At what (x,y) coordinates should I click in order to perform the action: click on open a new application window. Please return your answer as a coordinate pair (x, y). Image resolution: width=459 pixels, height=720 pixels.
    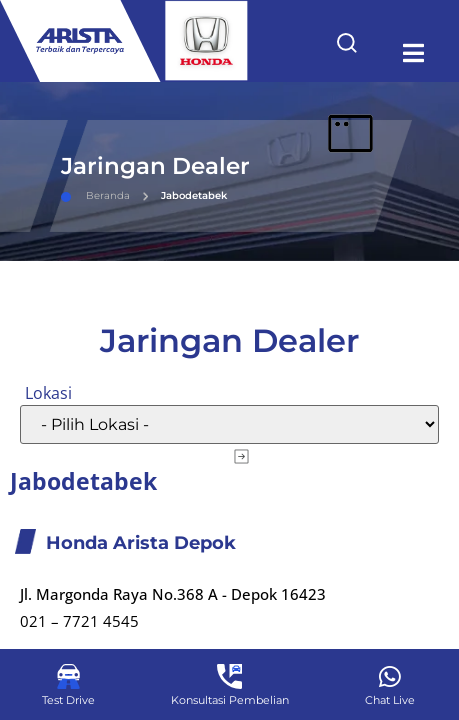
    Looking at the image, I should click on (350, 133).